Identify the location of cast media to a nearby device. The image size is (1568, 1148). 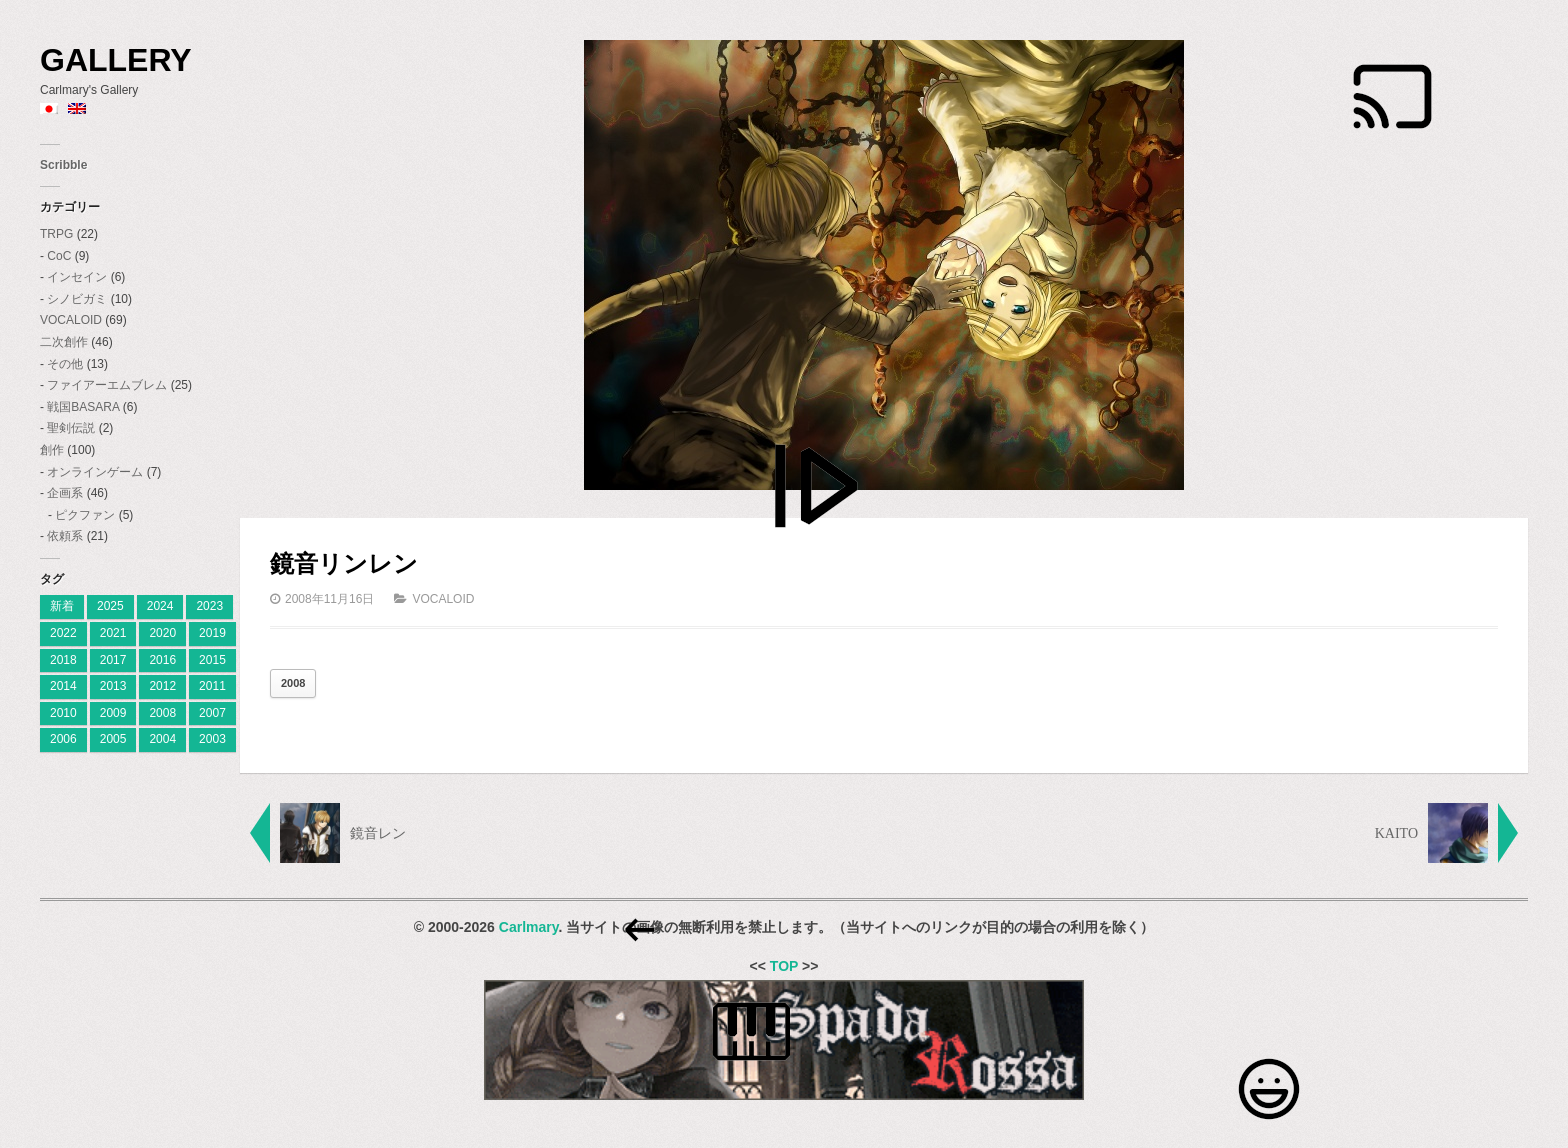
(1392, 96).